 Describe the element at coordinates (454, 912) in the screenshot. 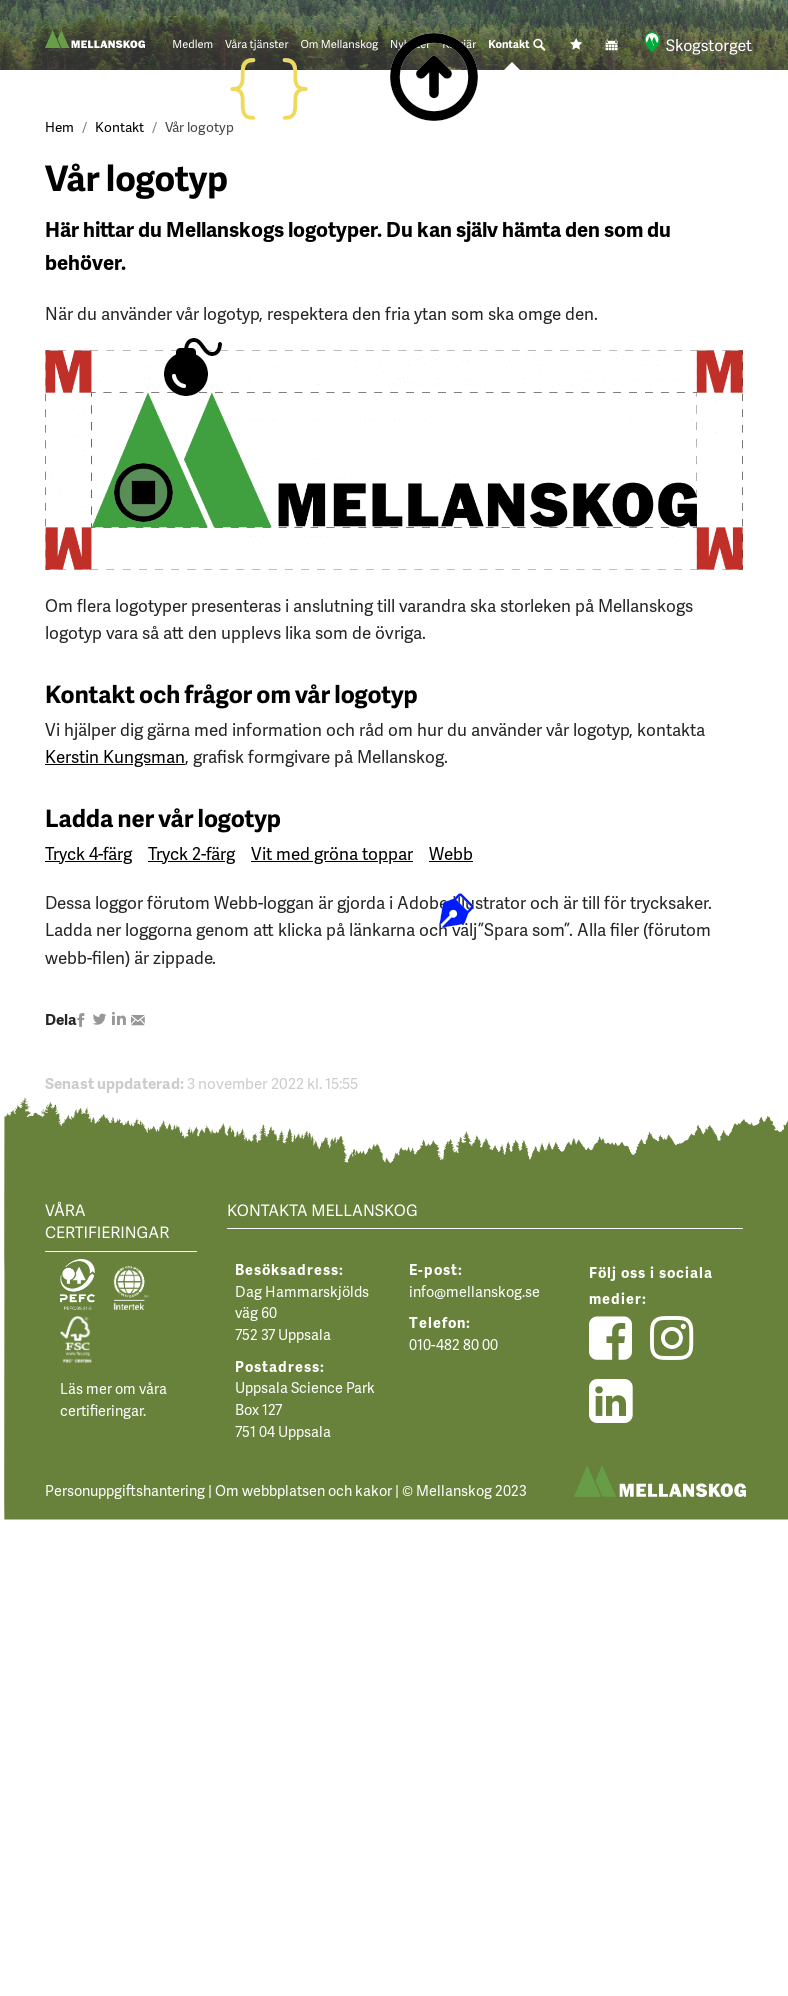

I see `access drawing or illustration tools` at that location.